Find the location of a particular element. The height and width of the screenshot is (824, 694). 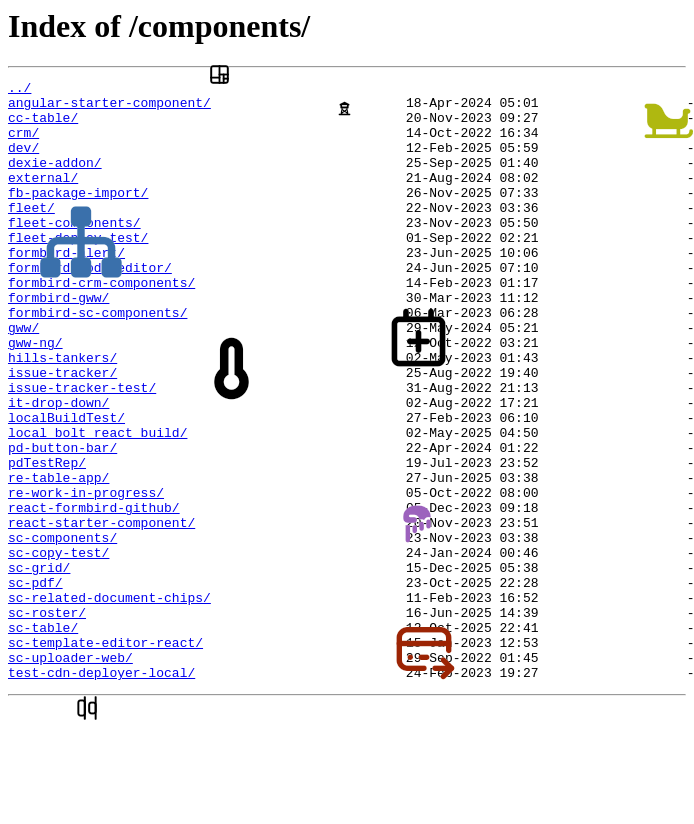

view site structure or hierarchy is located at coordinates (81, 242).